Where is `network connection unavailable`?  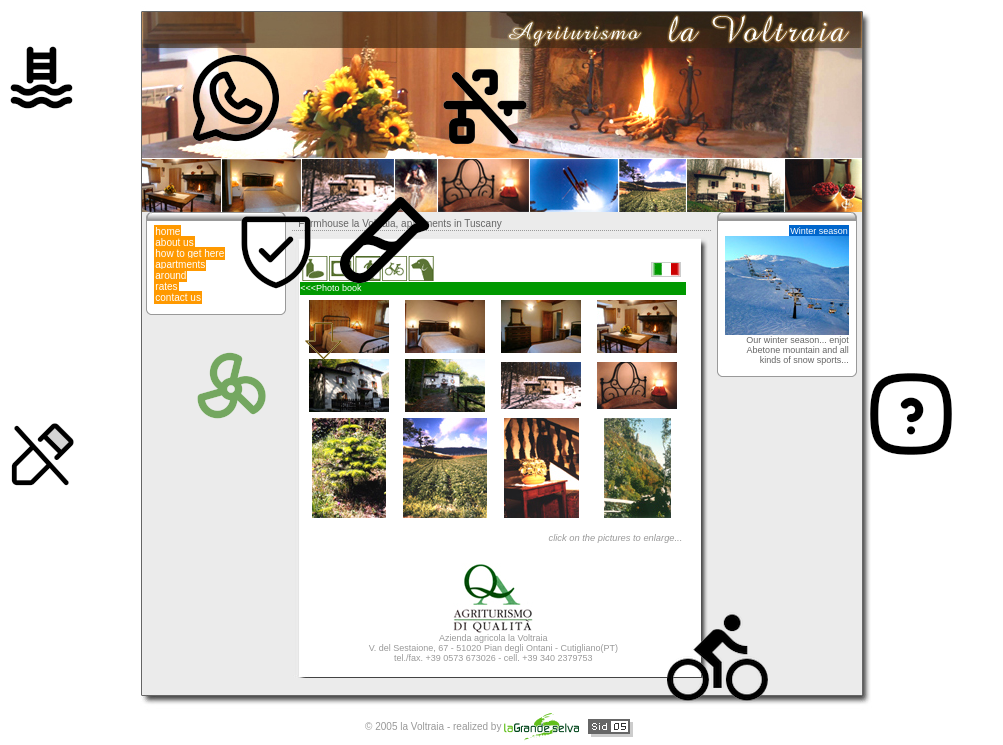 network connection unavailable is located at coordinates (485, 108).